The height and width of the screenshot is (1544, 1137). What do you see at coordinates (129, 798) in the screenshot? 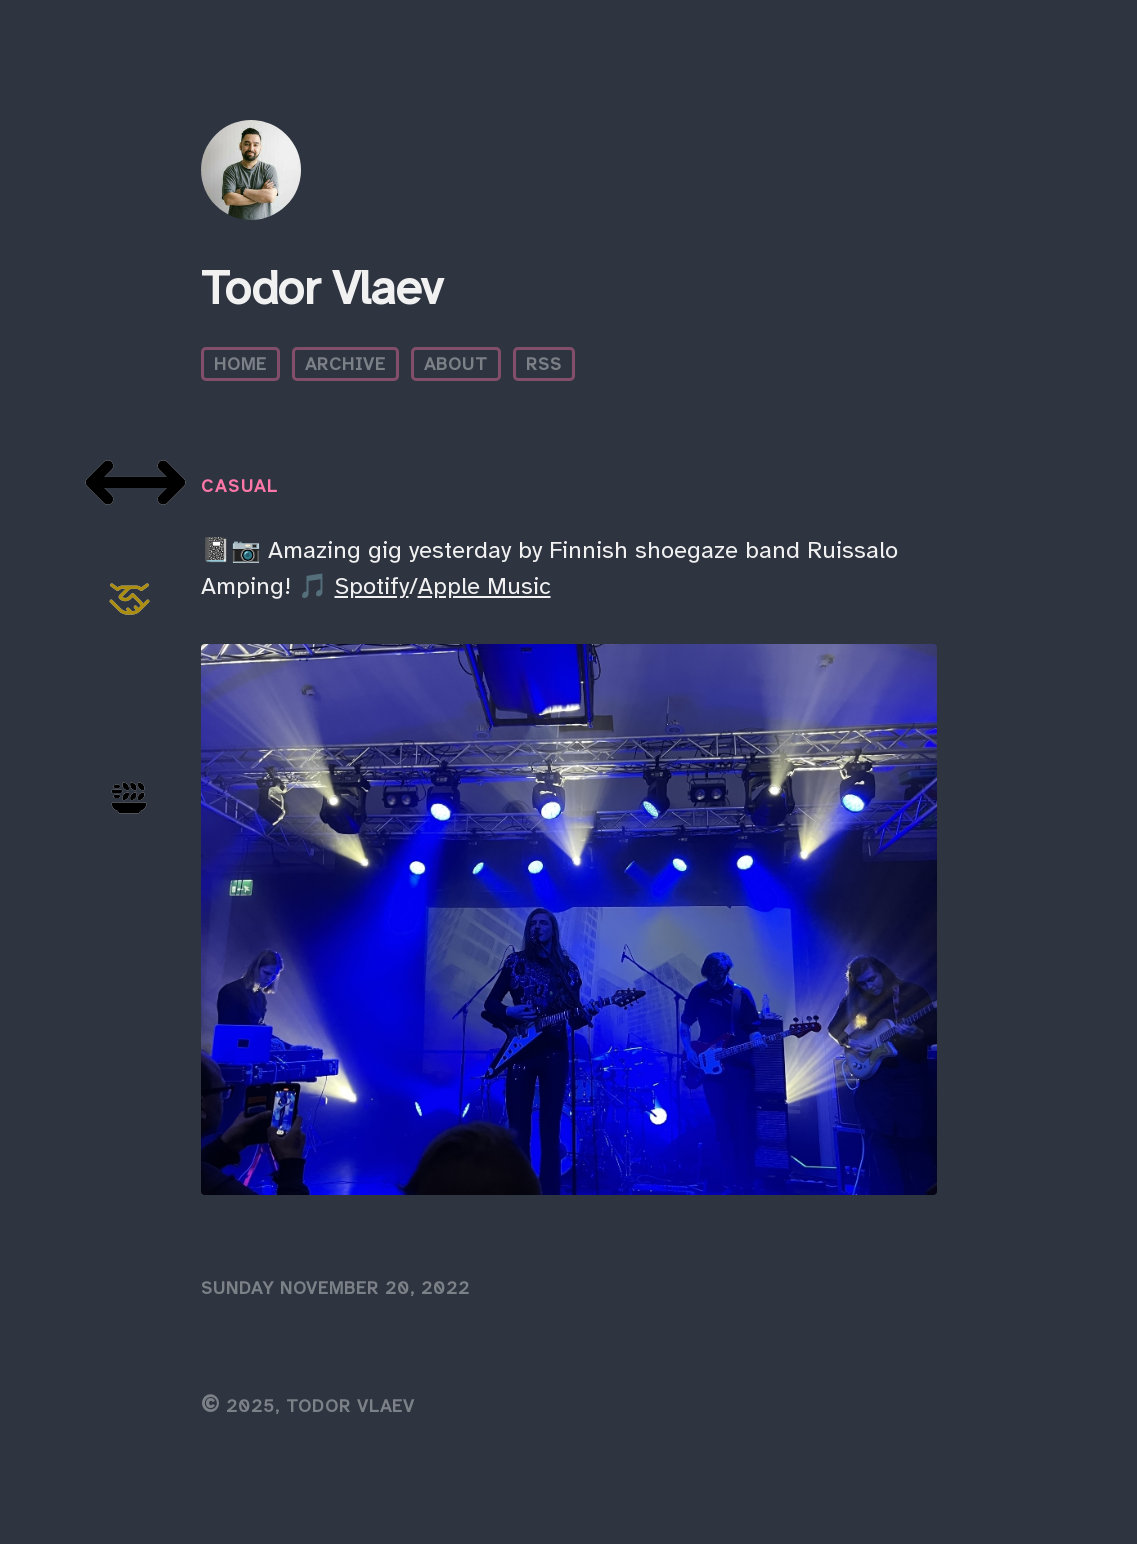
I see `view grain or wheat-based food options` at bounding box center [129, 798].